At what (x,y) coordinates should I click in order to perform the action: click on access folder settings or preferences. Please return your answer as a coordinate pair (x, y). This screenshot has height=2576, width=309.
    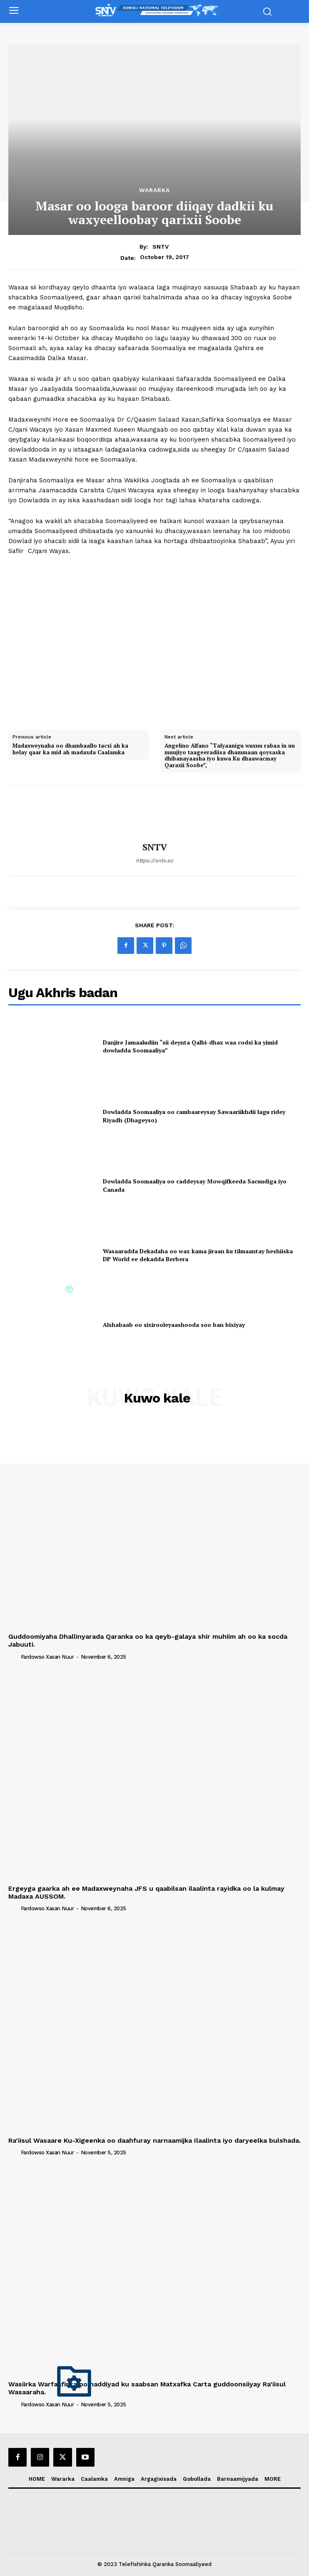
    Looking at the image, I should click on (74, 2381).